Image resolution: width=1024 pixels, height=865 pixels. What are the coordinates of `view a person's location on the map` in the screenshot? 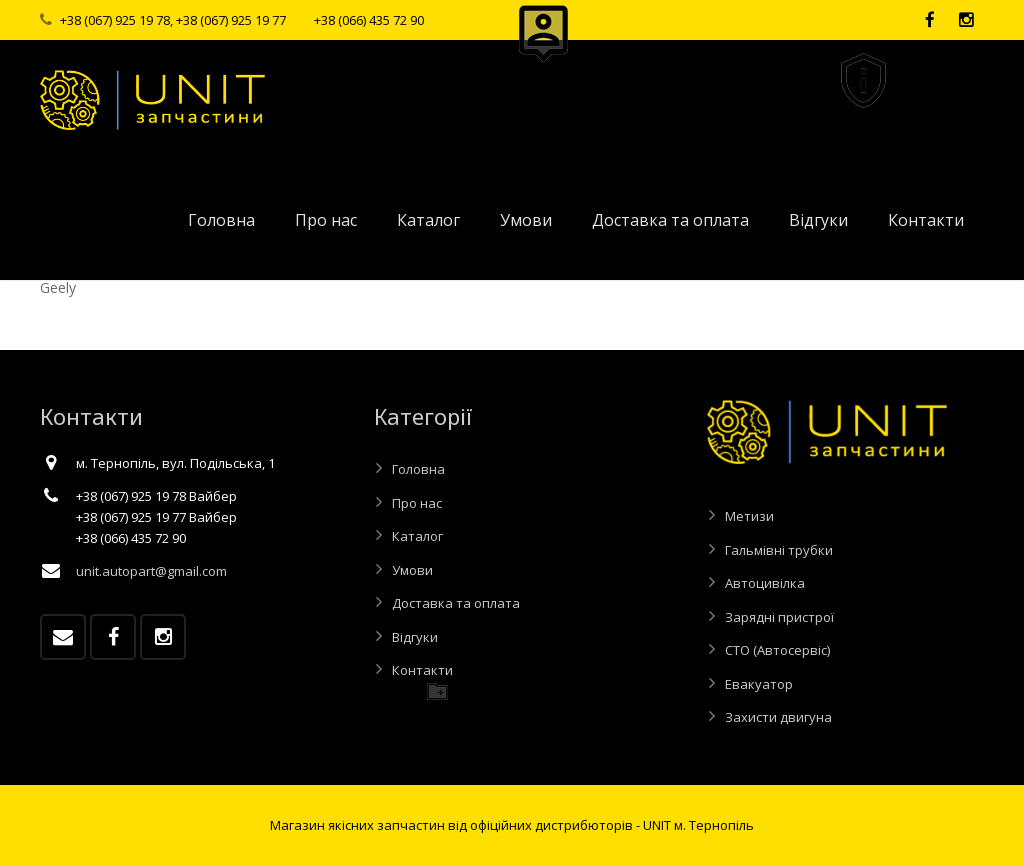 It's located at (543, 32).